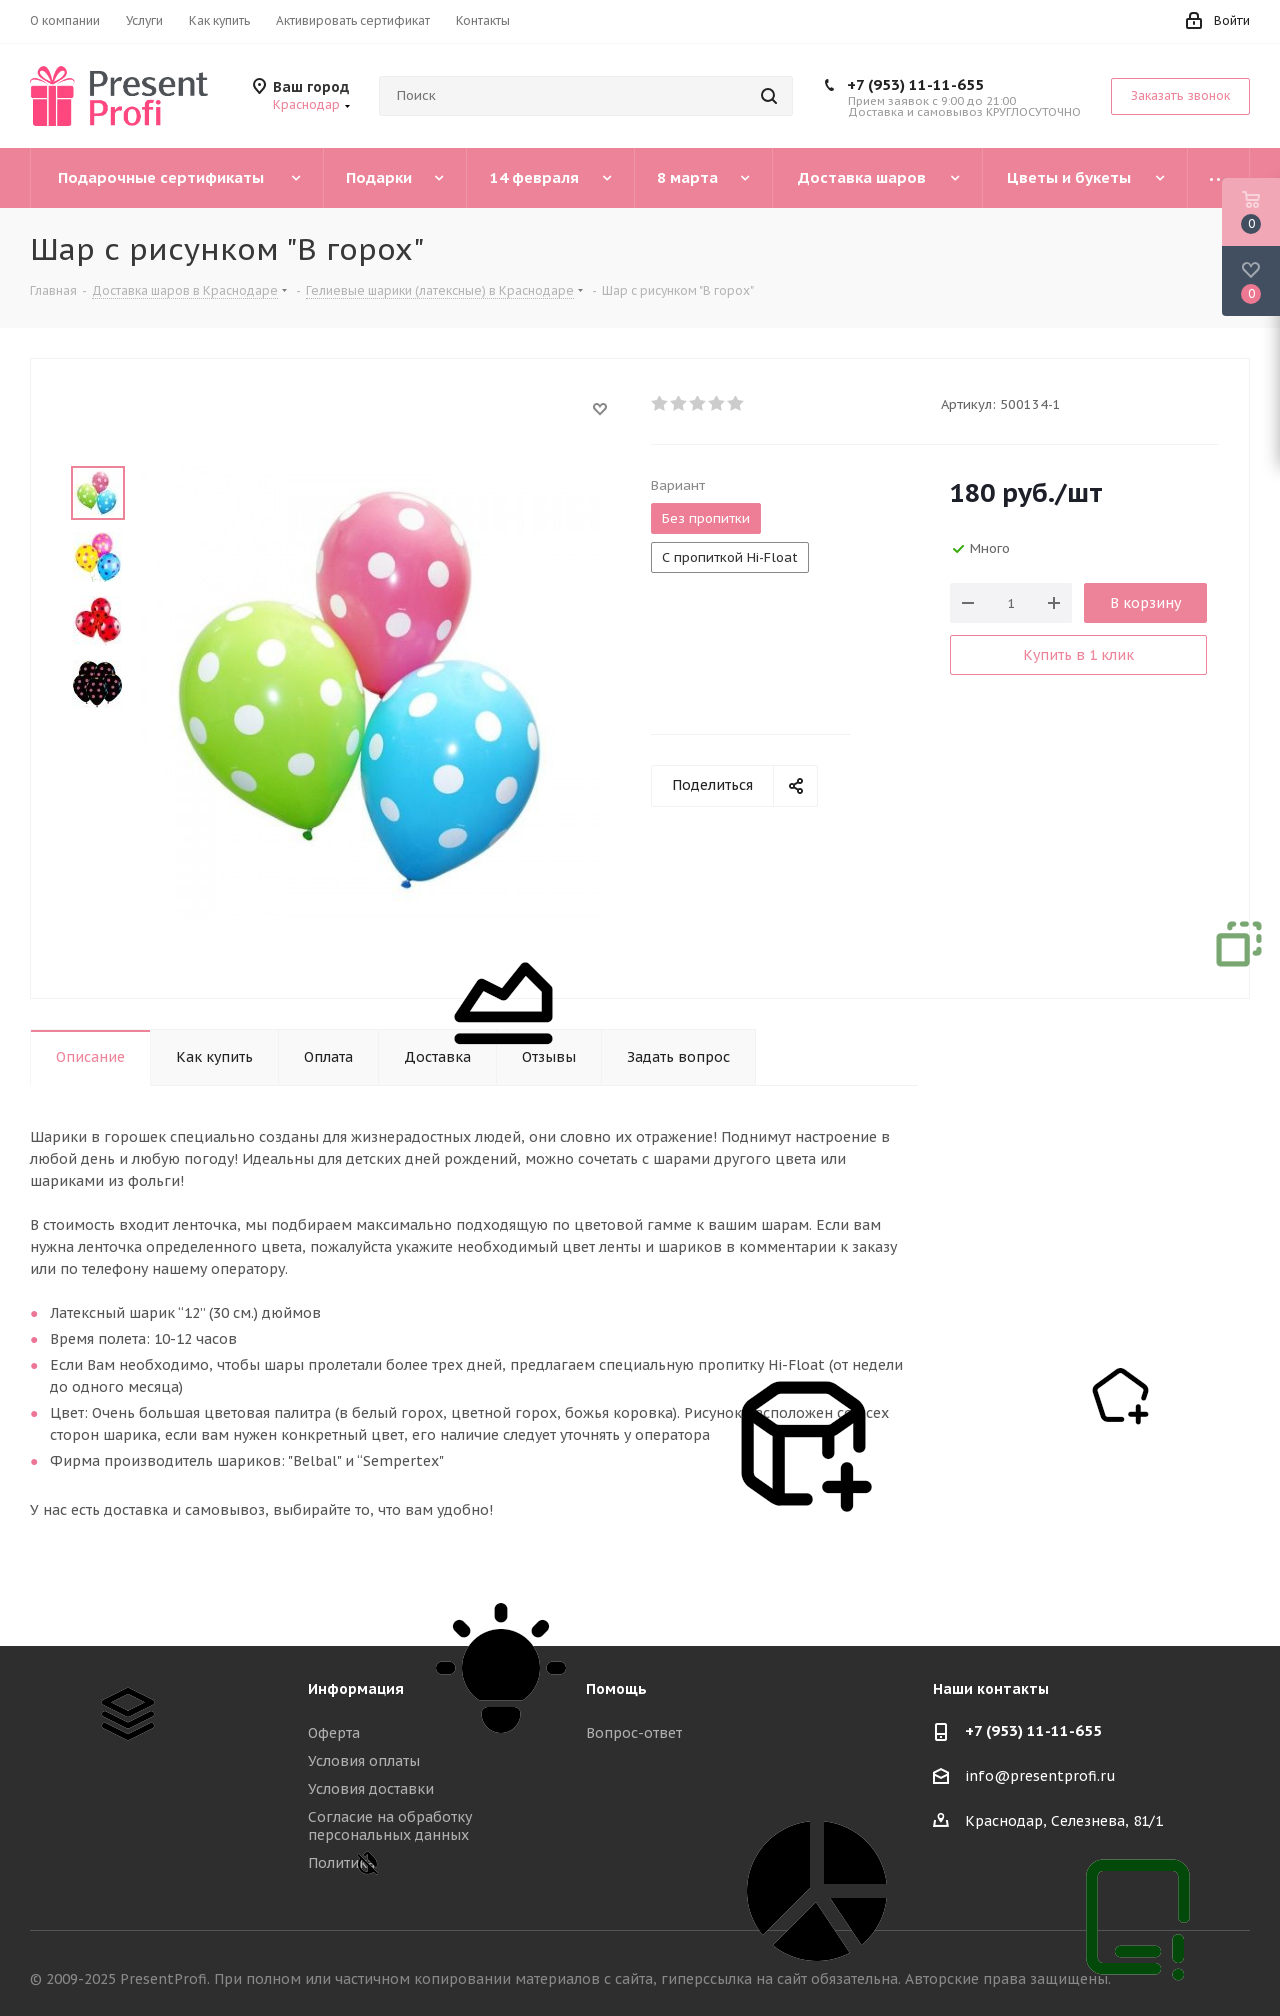 This screenshot has width=1280, height=2016. Describe the element at coordinates (803, 1443) in the screenshot. I see `add a new 3D object or shape` at that location.